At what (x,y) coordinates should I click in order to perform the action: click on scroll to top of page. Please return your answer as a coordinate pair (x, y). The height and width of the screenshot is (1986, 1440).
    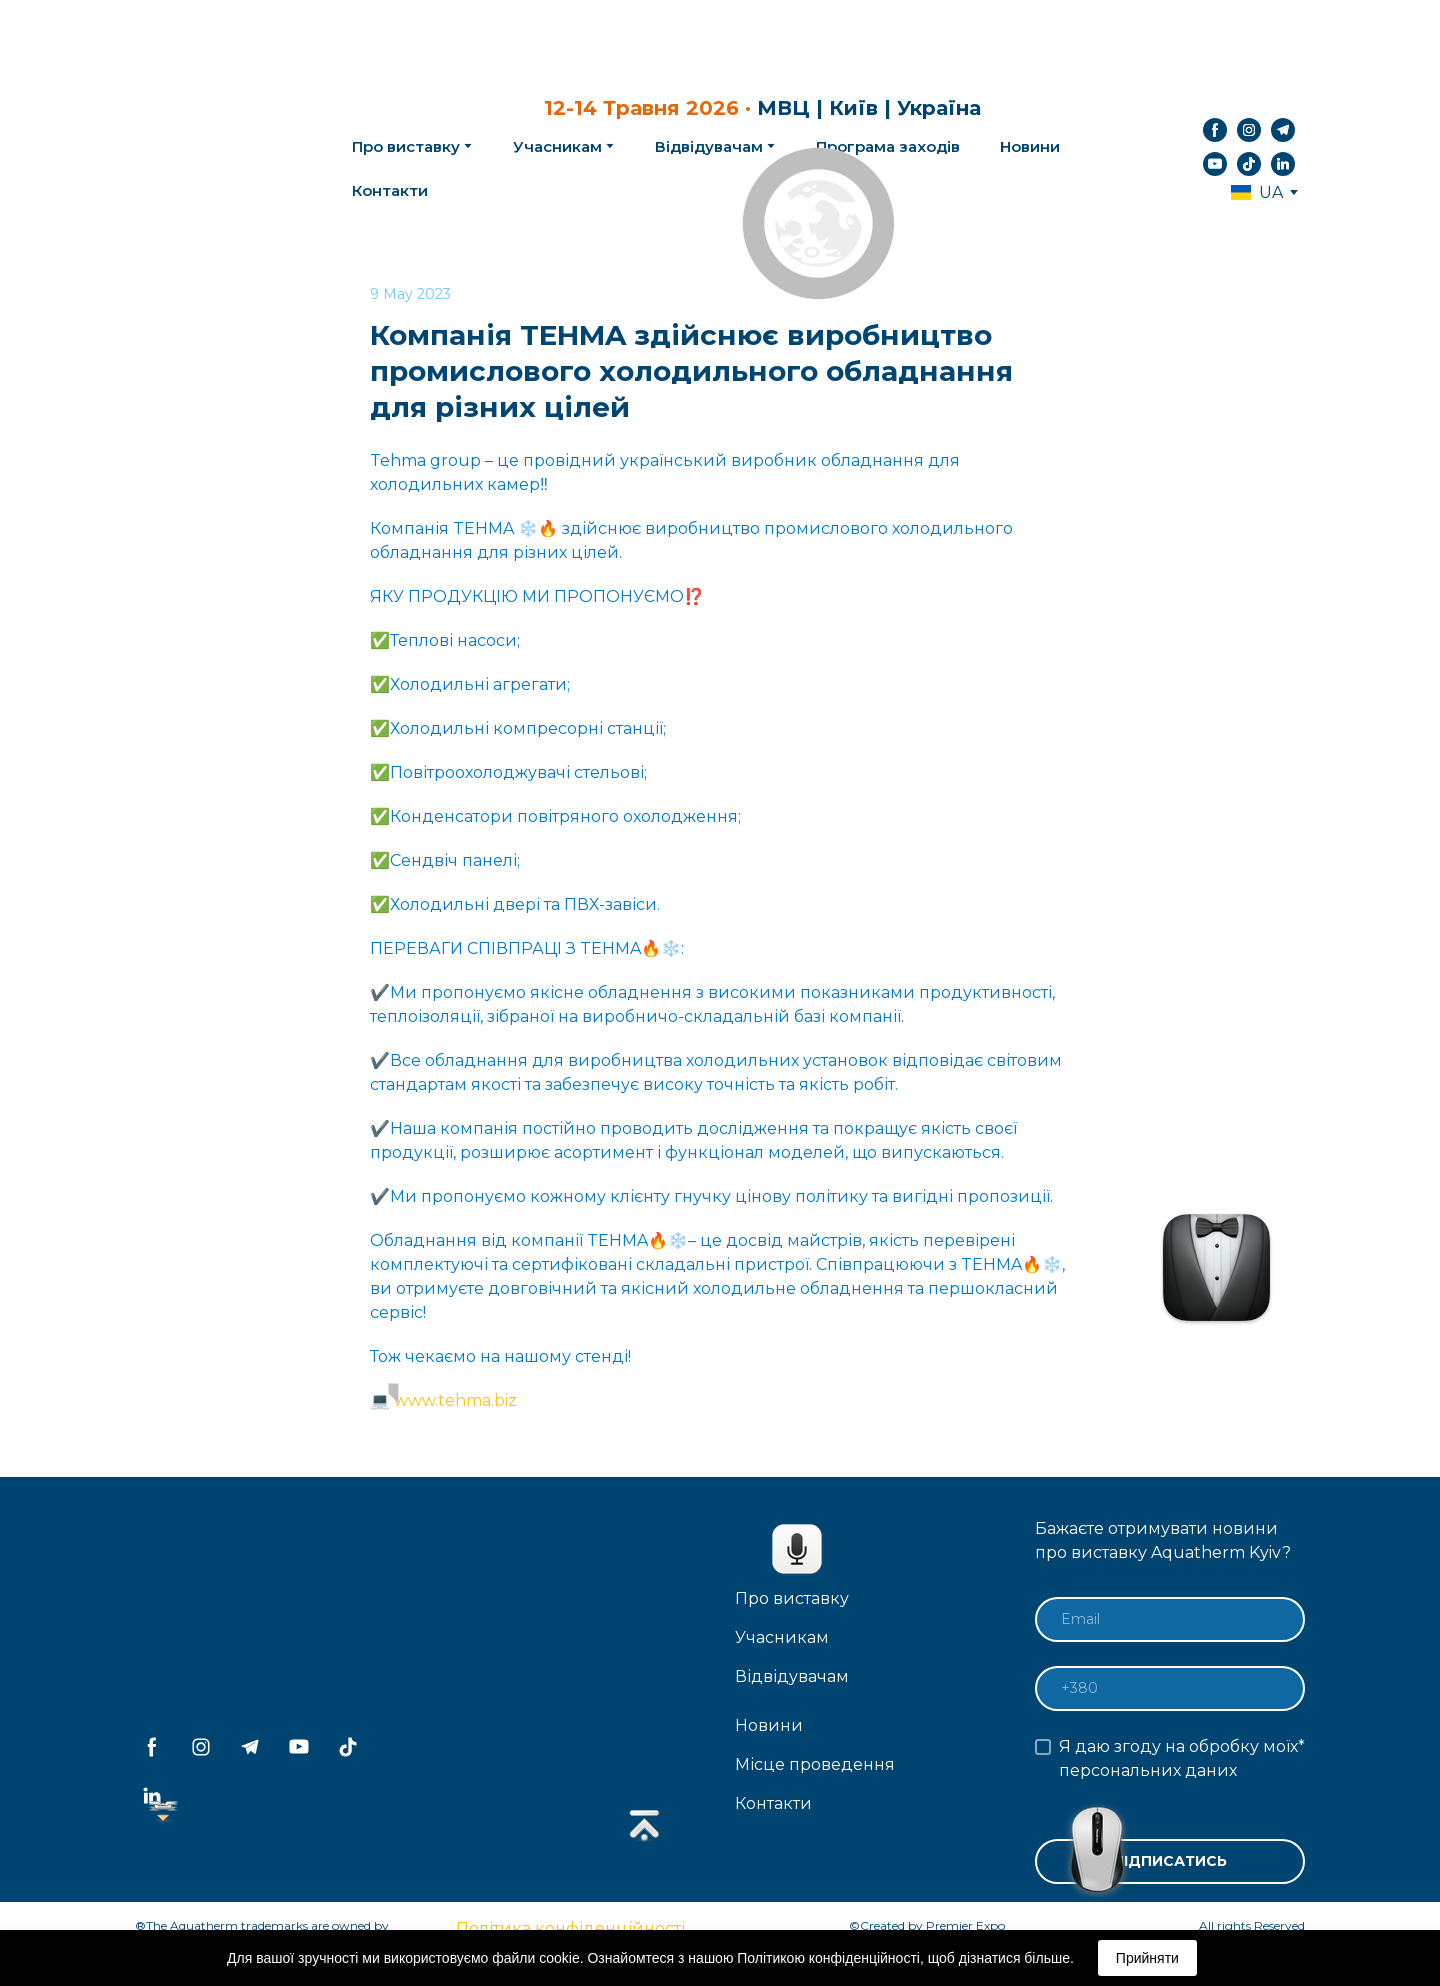
    Looking at the image, I should click on (644, 1826).